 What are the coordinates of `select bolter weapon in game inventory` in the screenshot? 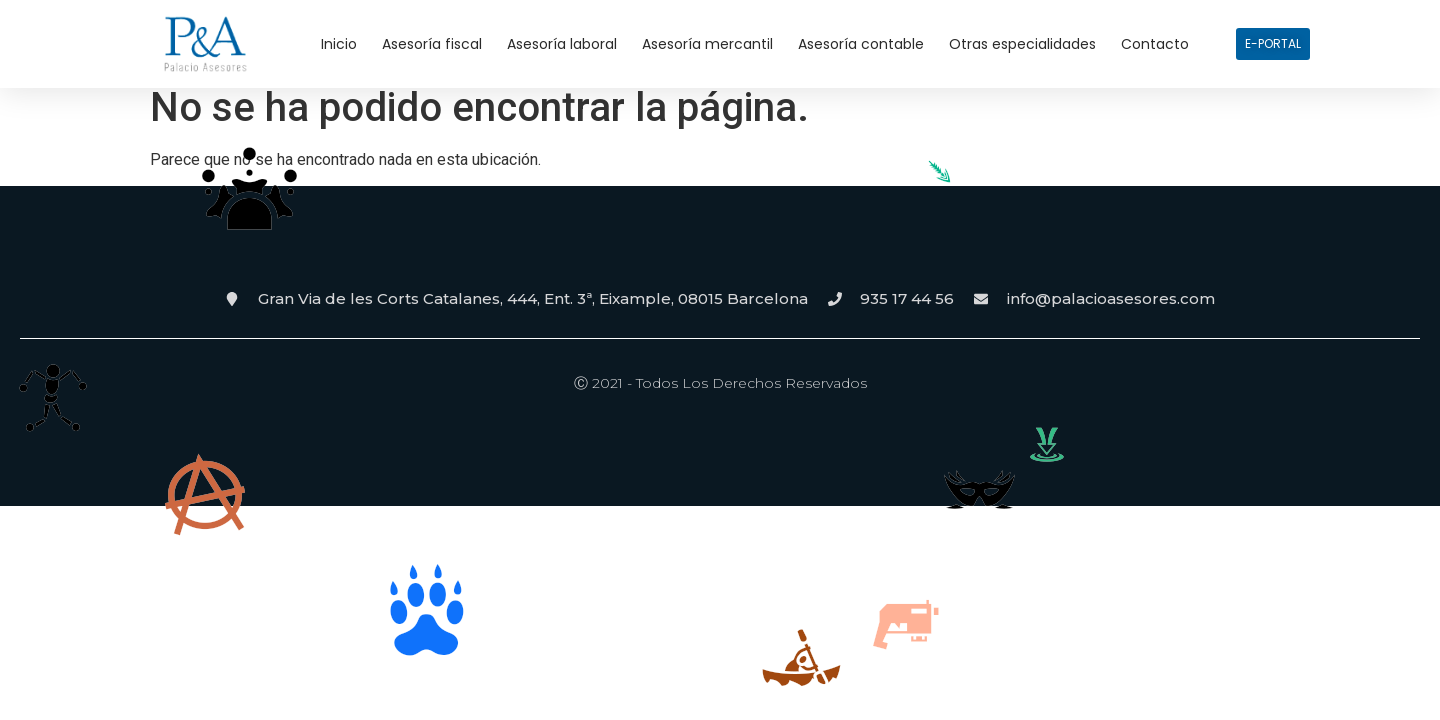 It's located at (905, 625).